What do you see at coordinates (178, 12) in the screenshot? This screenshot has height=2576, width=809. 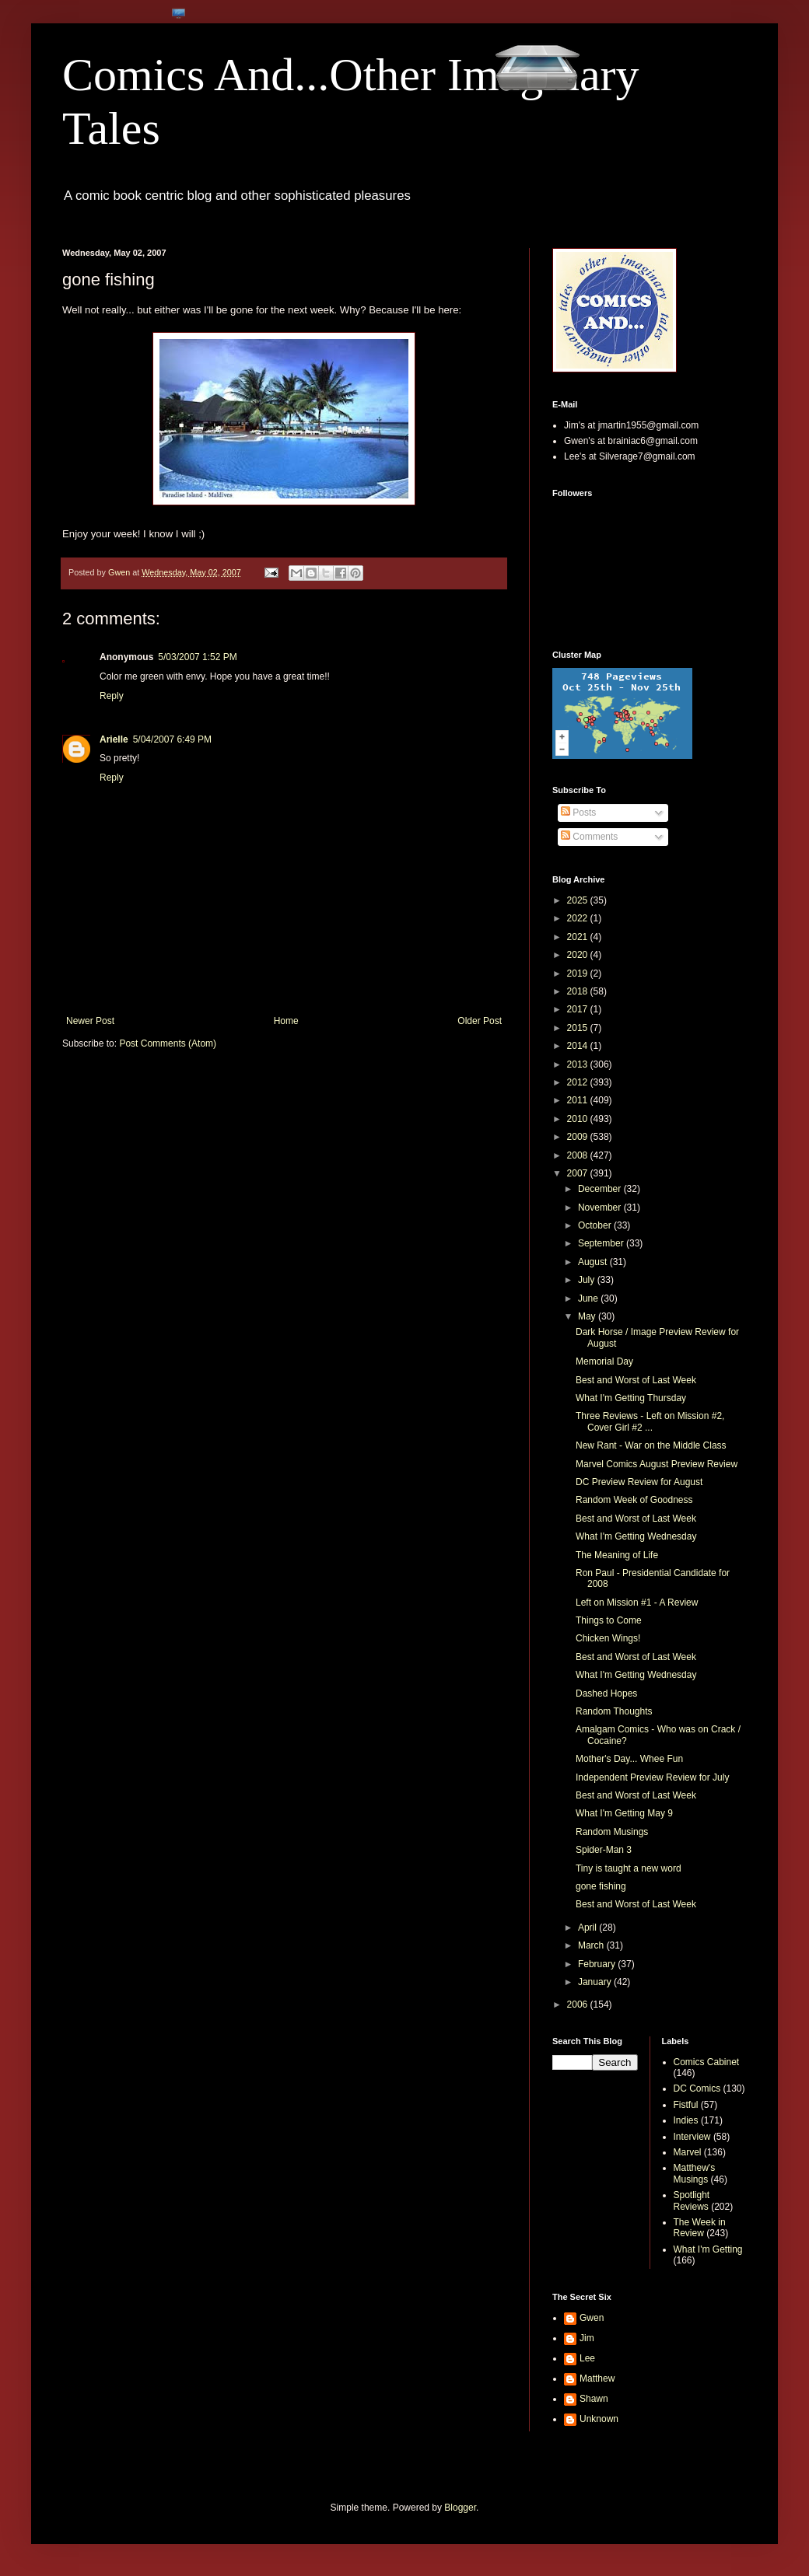 I see `display settings for connected monitor` at bounding box center [178, 12].